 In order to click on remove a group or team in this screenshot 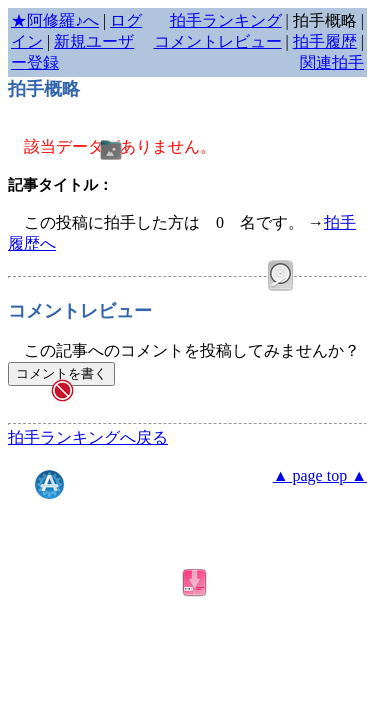, I will do `click(62, 390)`.